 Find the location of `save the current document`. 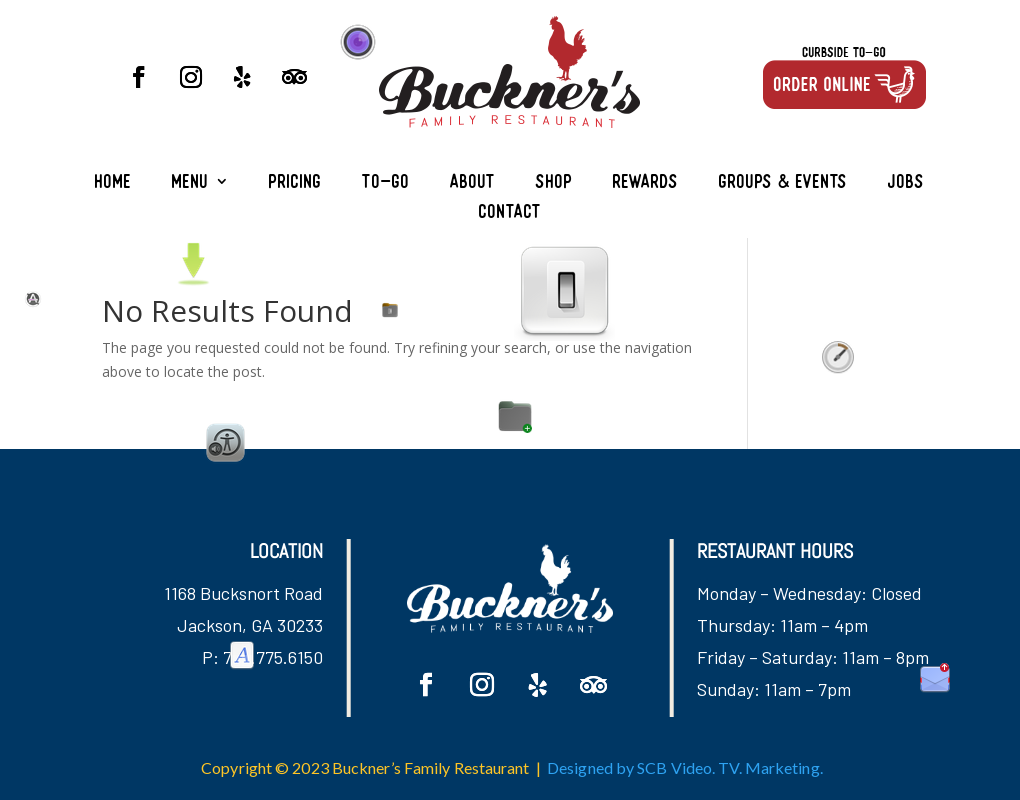

save the current document is located at coordinates (193, 261).